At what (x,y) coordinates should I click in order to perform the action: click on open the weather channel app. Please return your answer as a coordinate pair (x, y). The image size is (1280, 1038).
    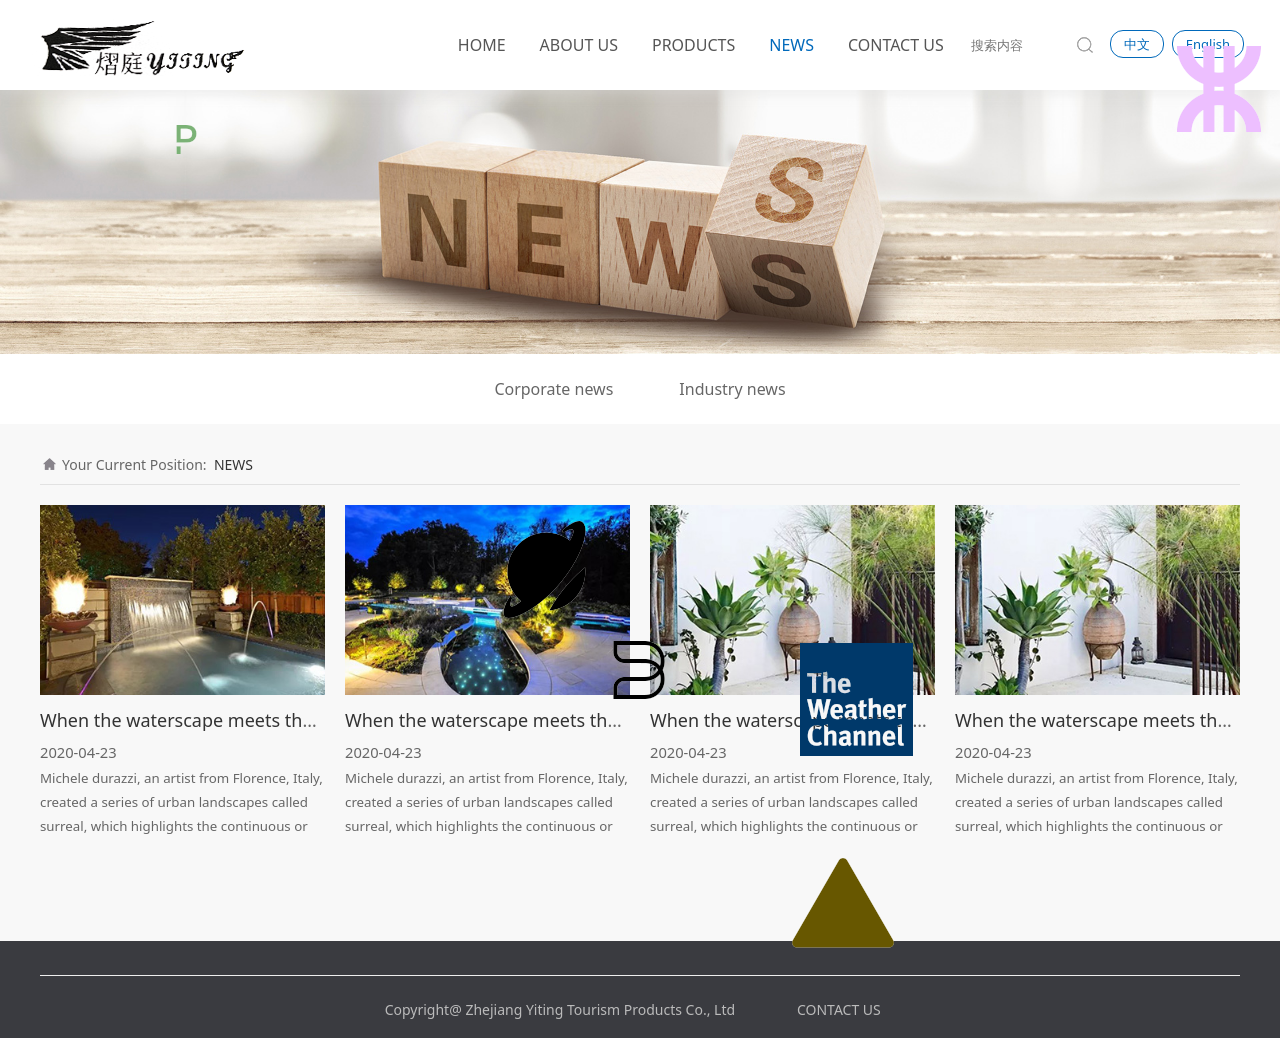
    Looking at the image, I should click on (856, 699).